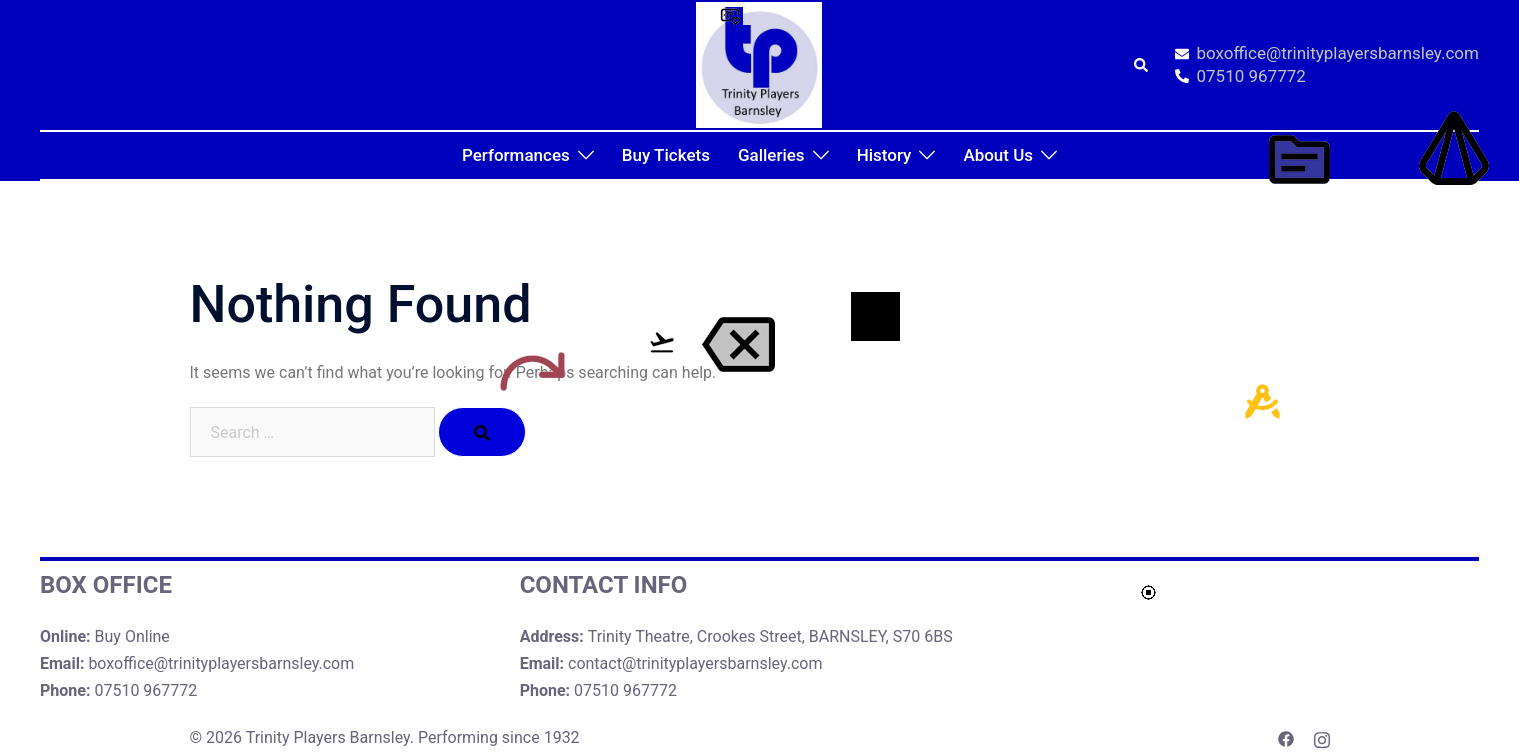 This screenshot has height=752, width=1519. What do you see at coordinates (730, 15) in the screenshot?
I see `donate or make a charitable contribution` at bounding box center [730, 15].